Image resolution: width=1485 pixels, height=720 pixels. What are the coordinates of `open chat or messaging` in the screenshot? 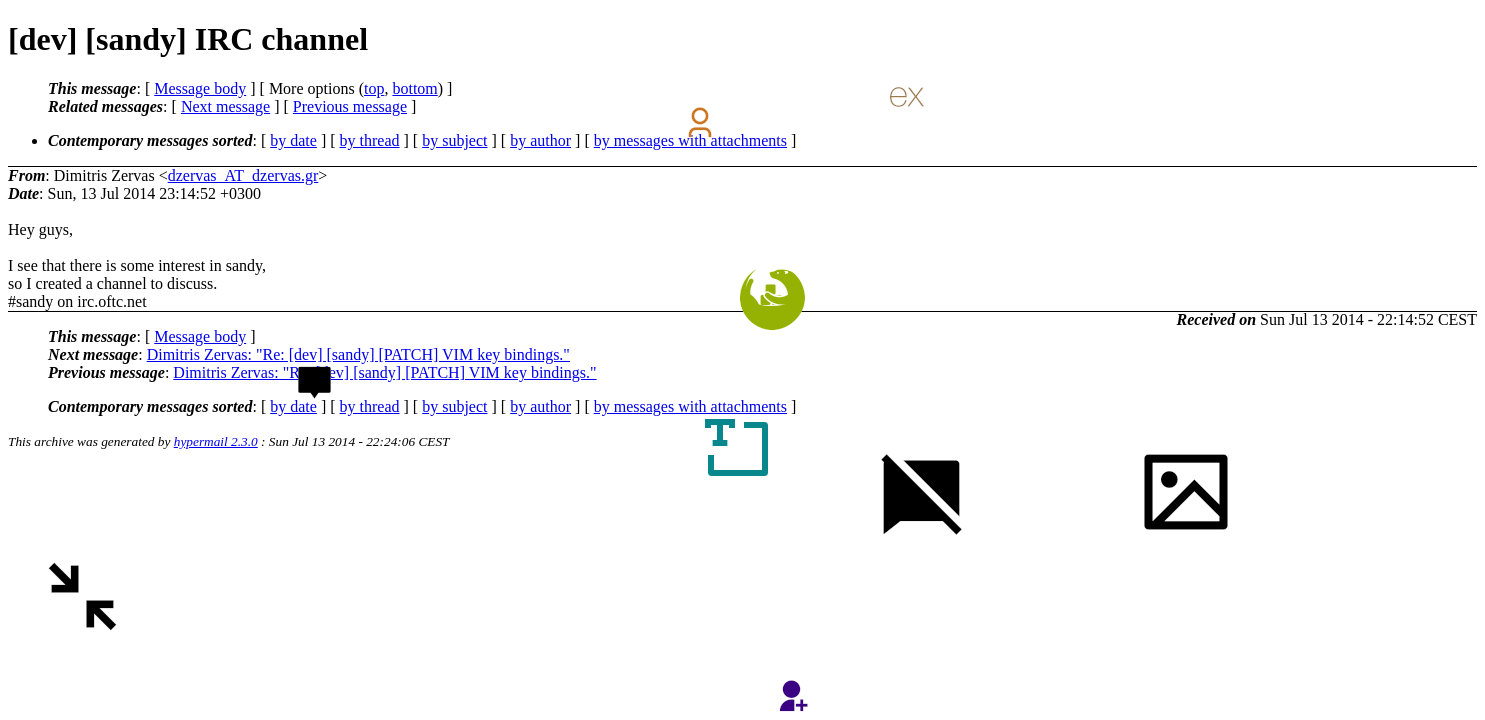 It's located at (314, 381).